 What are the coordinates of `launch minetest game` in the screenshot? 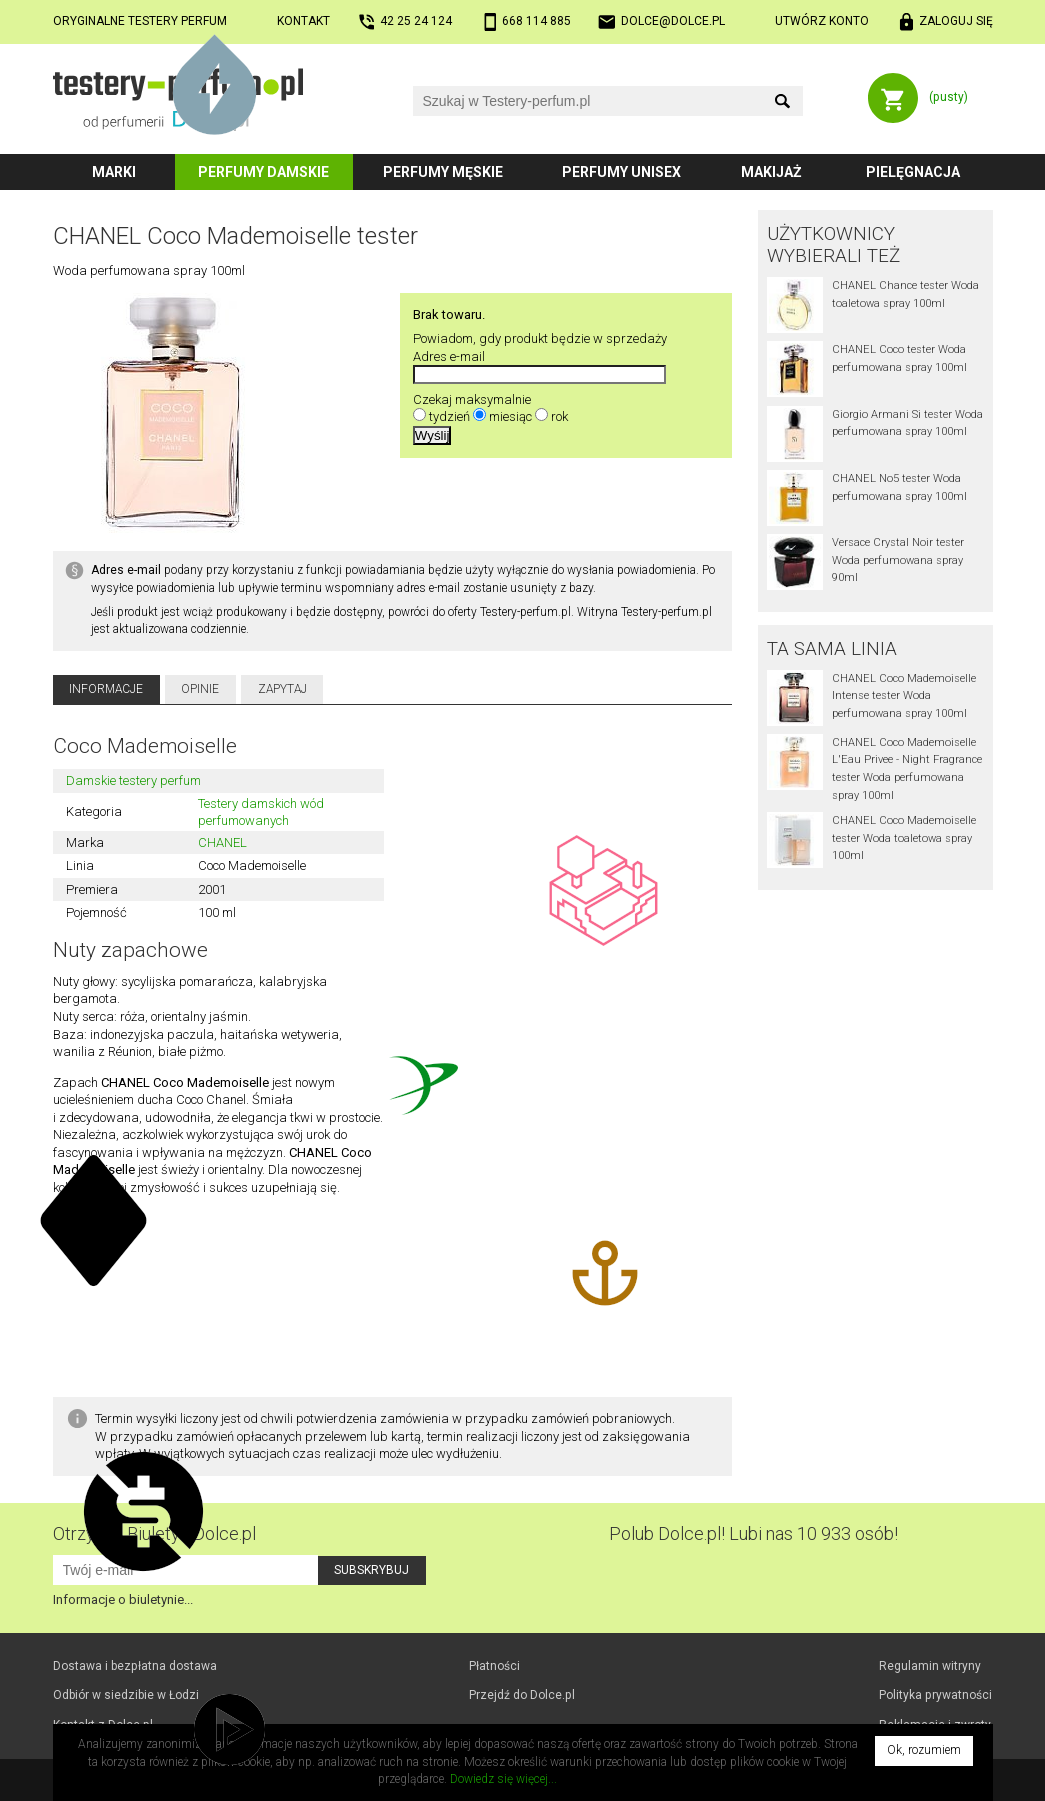 It's located at (603, 890).